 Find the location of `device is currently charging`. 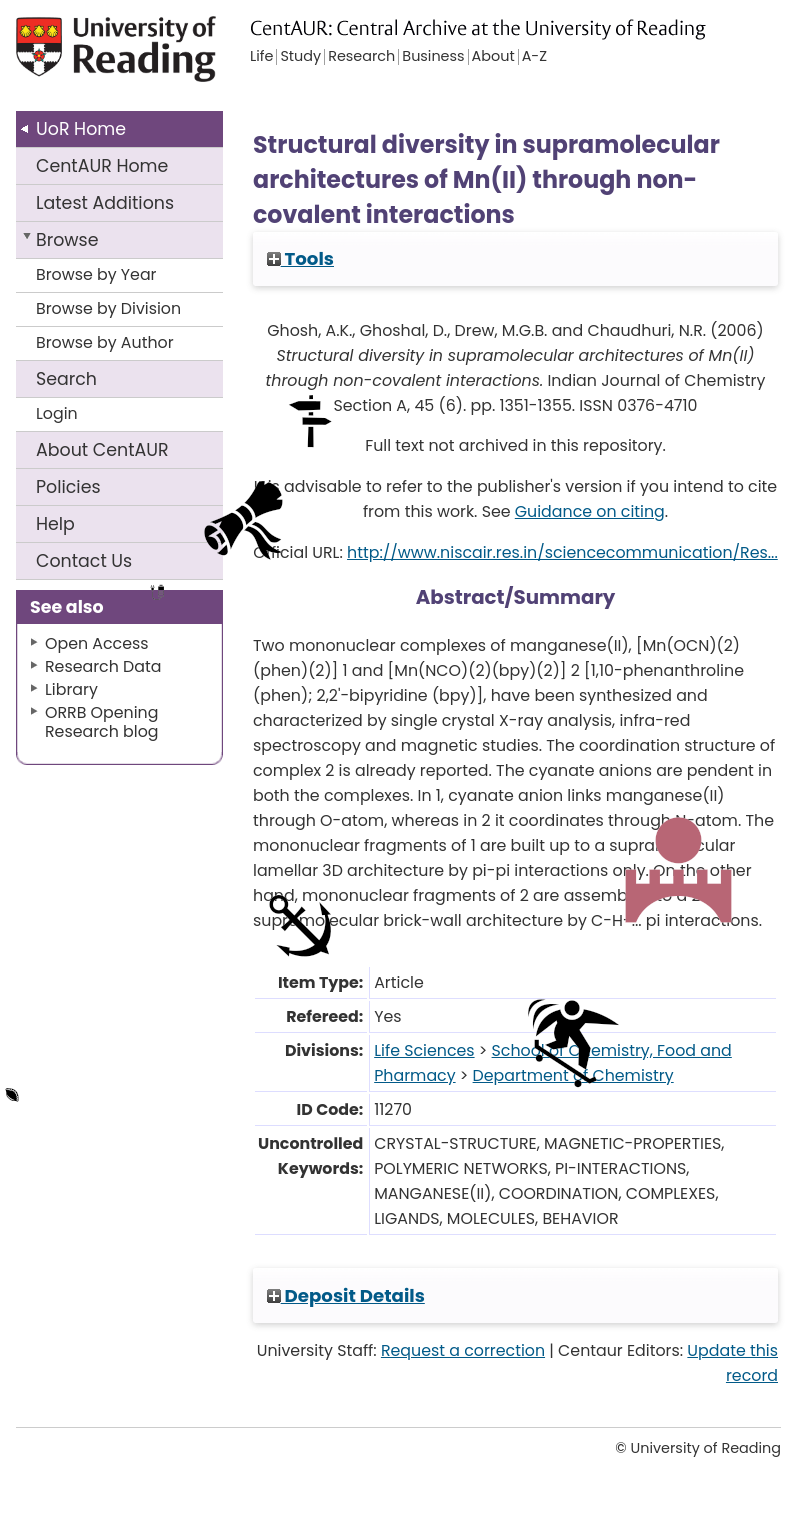

device is currently charging is located at coordinates (157, 592).